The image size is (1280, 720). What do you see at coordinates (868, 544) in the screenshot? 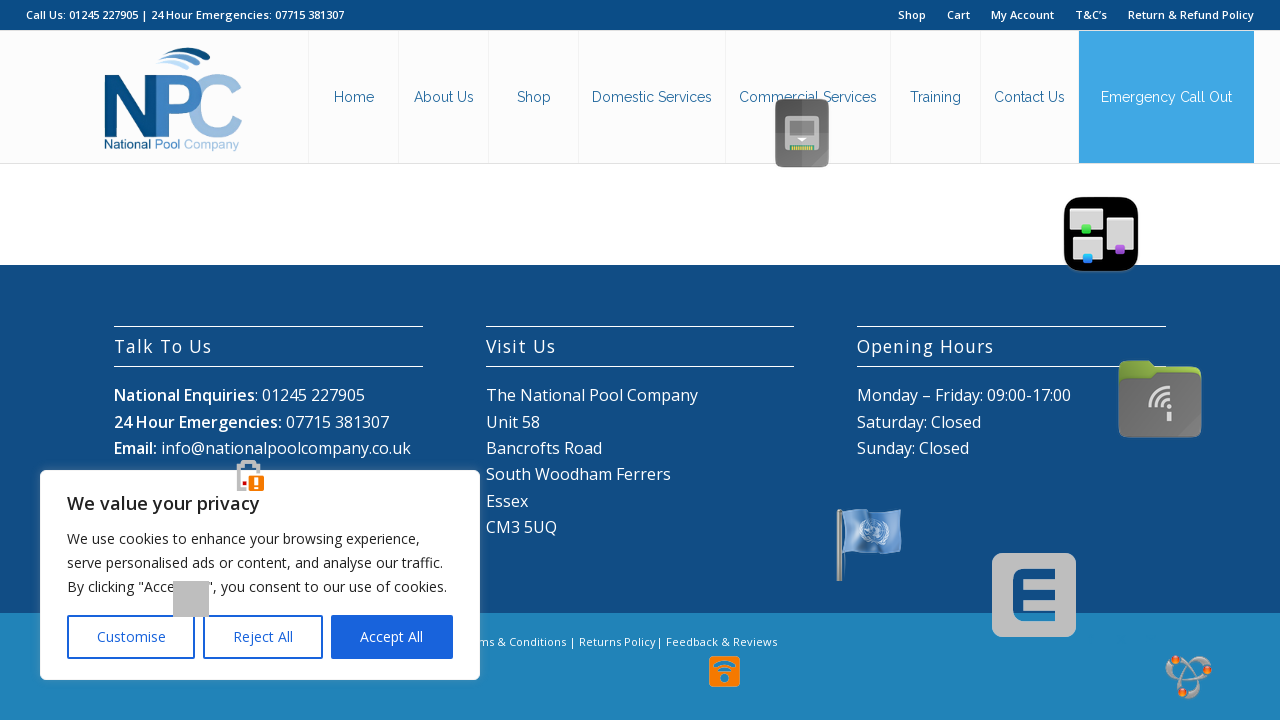
I see `access language and region settings` at bounding box center [868, 544].